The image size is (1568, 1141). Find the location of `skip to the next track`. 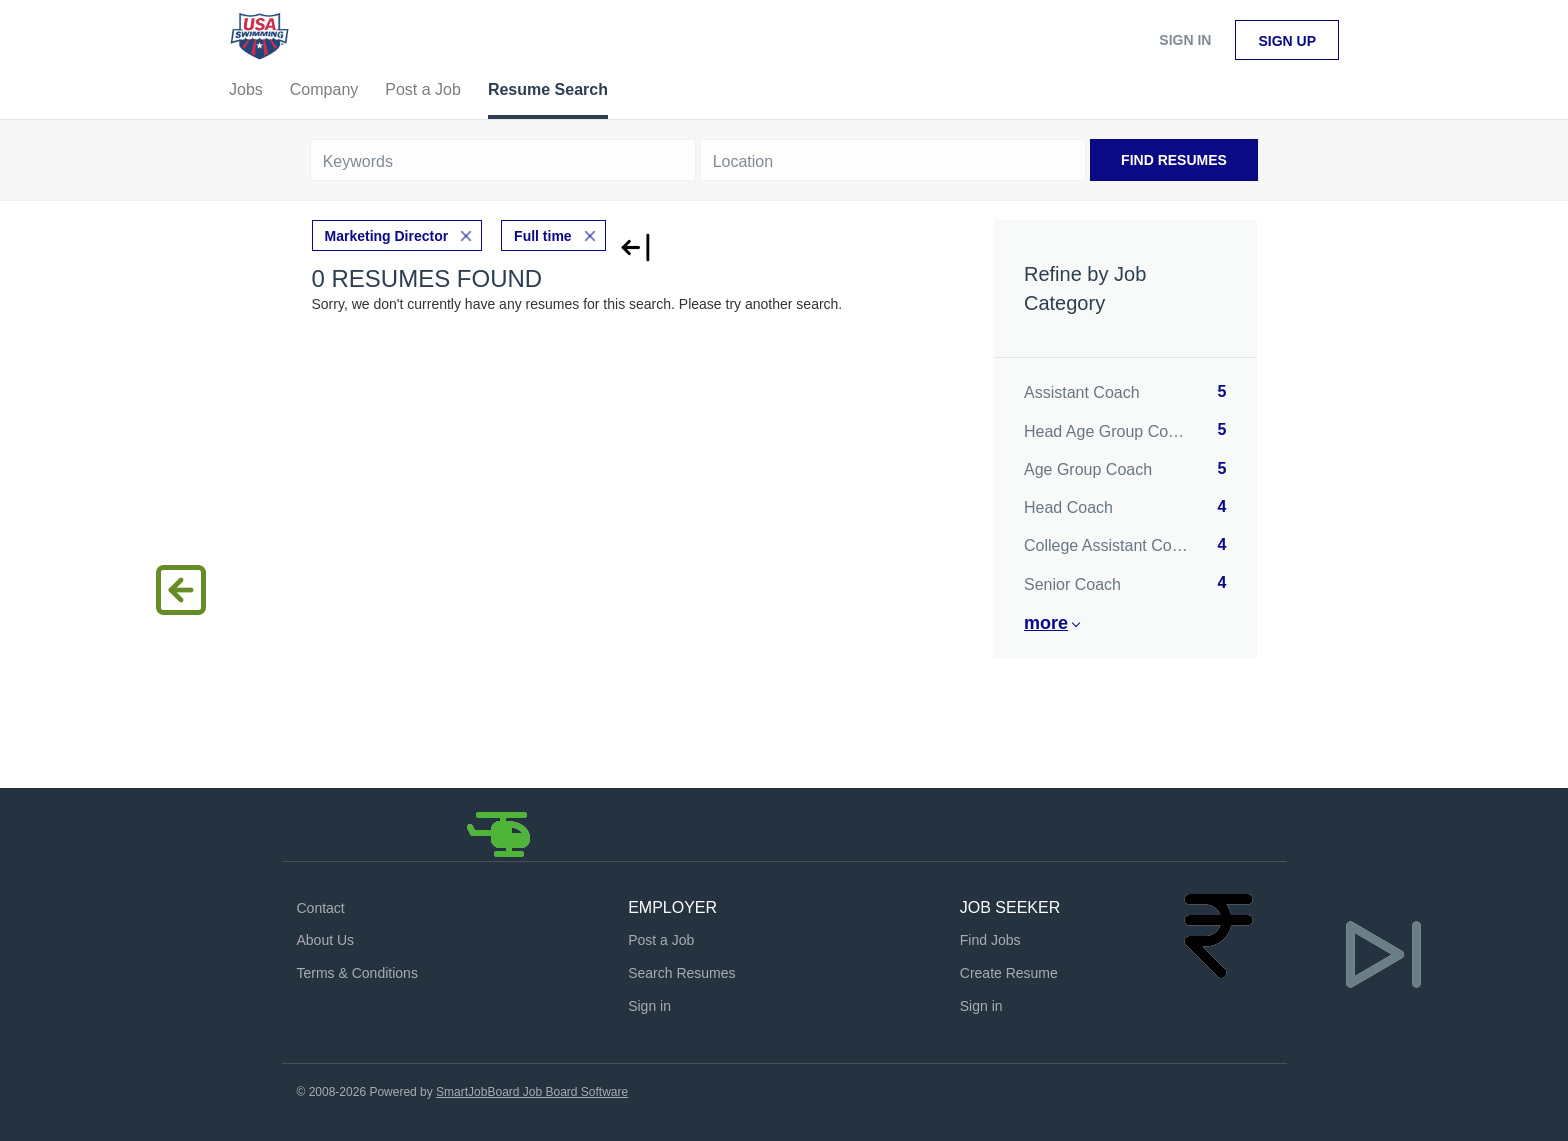

skip to the next track is located at coordinates (1383, 954).